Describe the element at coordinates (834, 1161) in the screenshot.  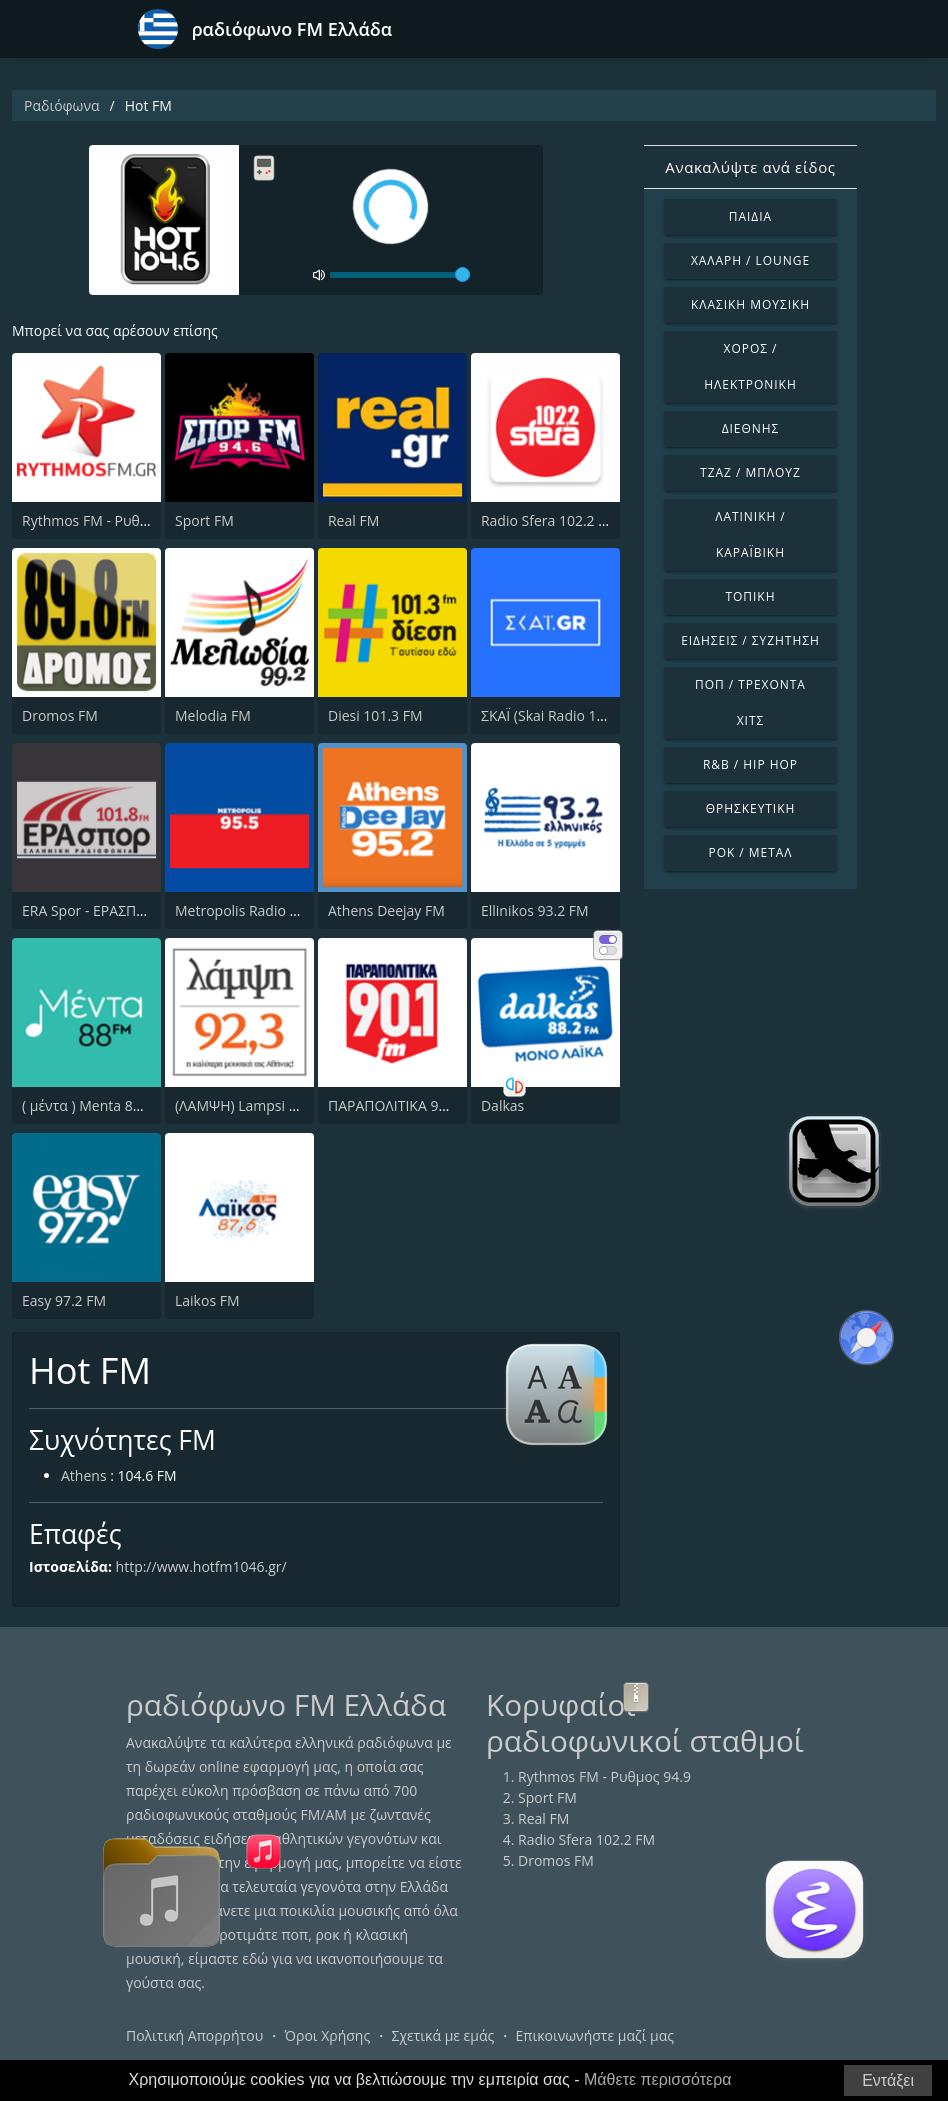
I see `open Setzer LaTeX editor application` at that location.